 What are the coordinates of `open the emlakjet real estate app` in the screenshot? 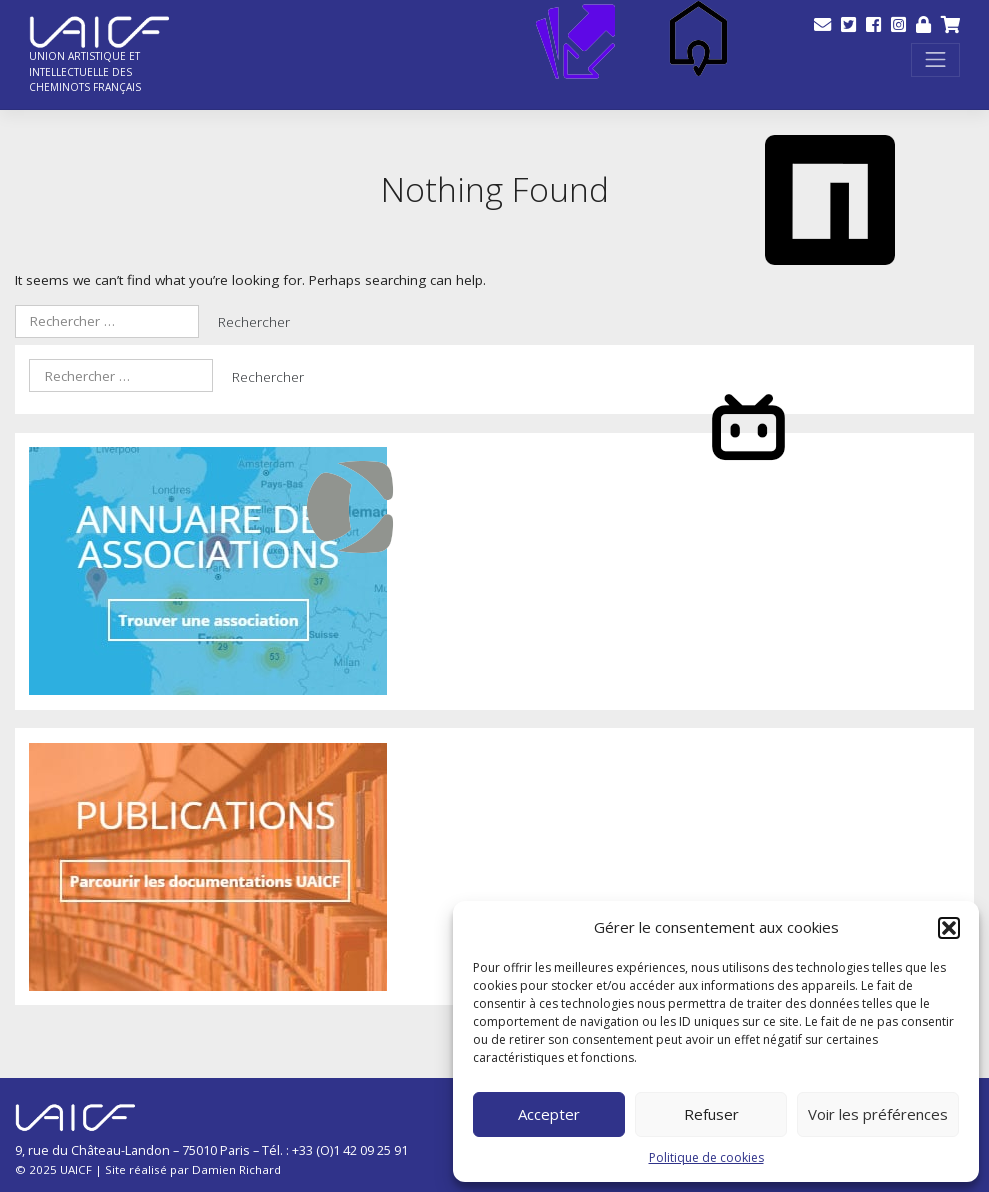 It's located at (698, 38).